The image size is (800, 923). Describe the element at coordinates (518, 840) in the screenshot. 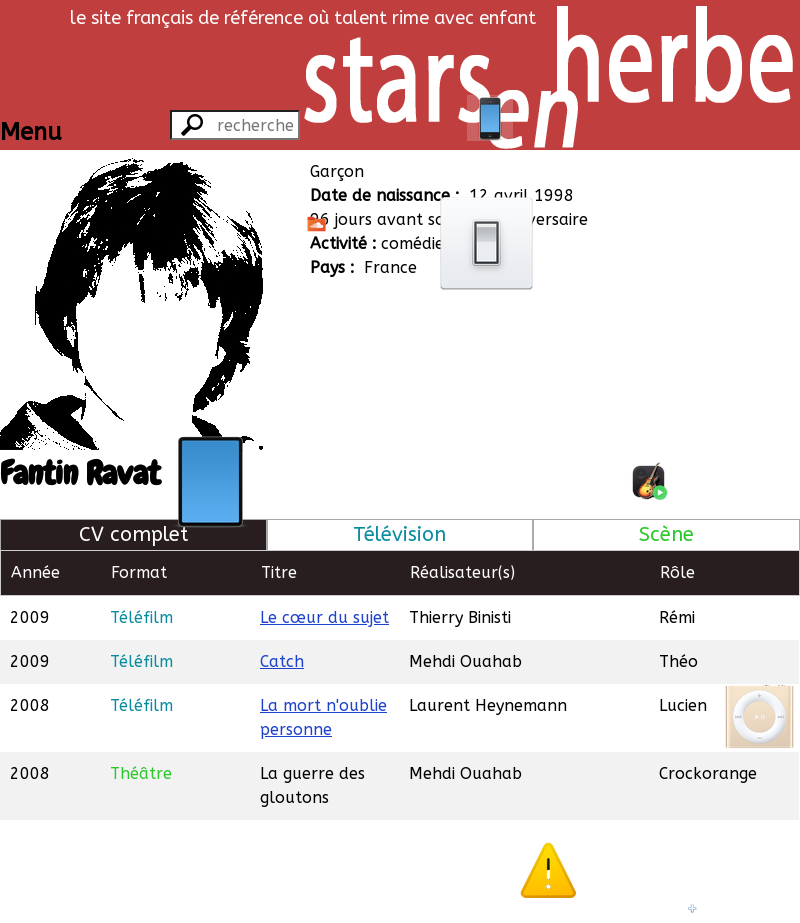

I see `indicates a warning or alert status` at that location.